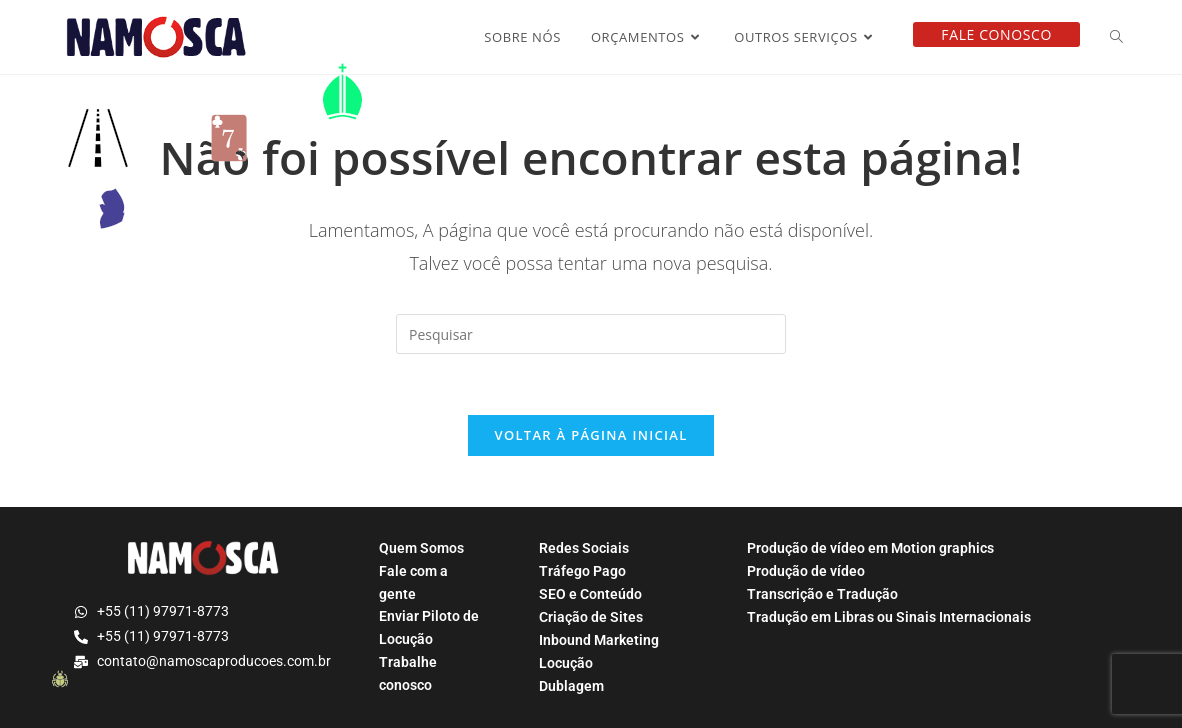 The height and width of the screenshot is (728, 1182). What do you see at coordinates (229, 138) in the screenshot?
I see `seven of clubs playing card` at bounding box center [229, 138].